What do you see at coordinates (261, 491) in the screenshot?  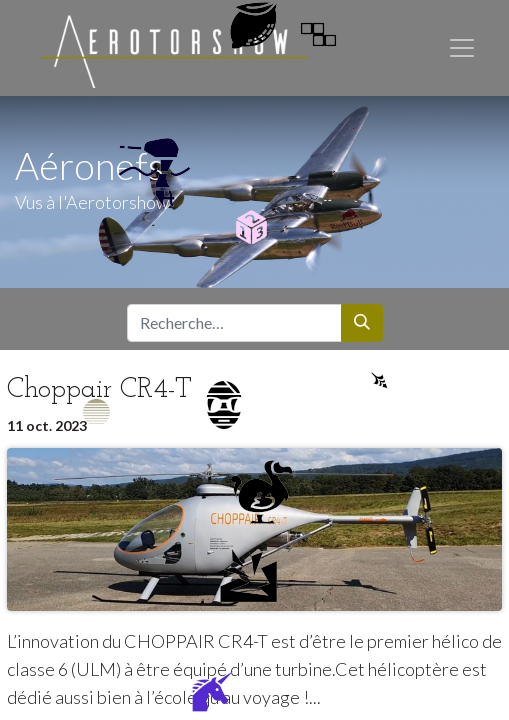 I see `dodo bird icon for extinct species or wildlife game` at bounding box center [261, 491].